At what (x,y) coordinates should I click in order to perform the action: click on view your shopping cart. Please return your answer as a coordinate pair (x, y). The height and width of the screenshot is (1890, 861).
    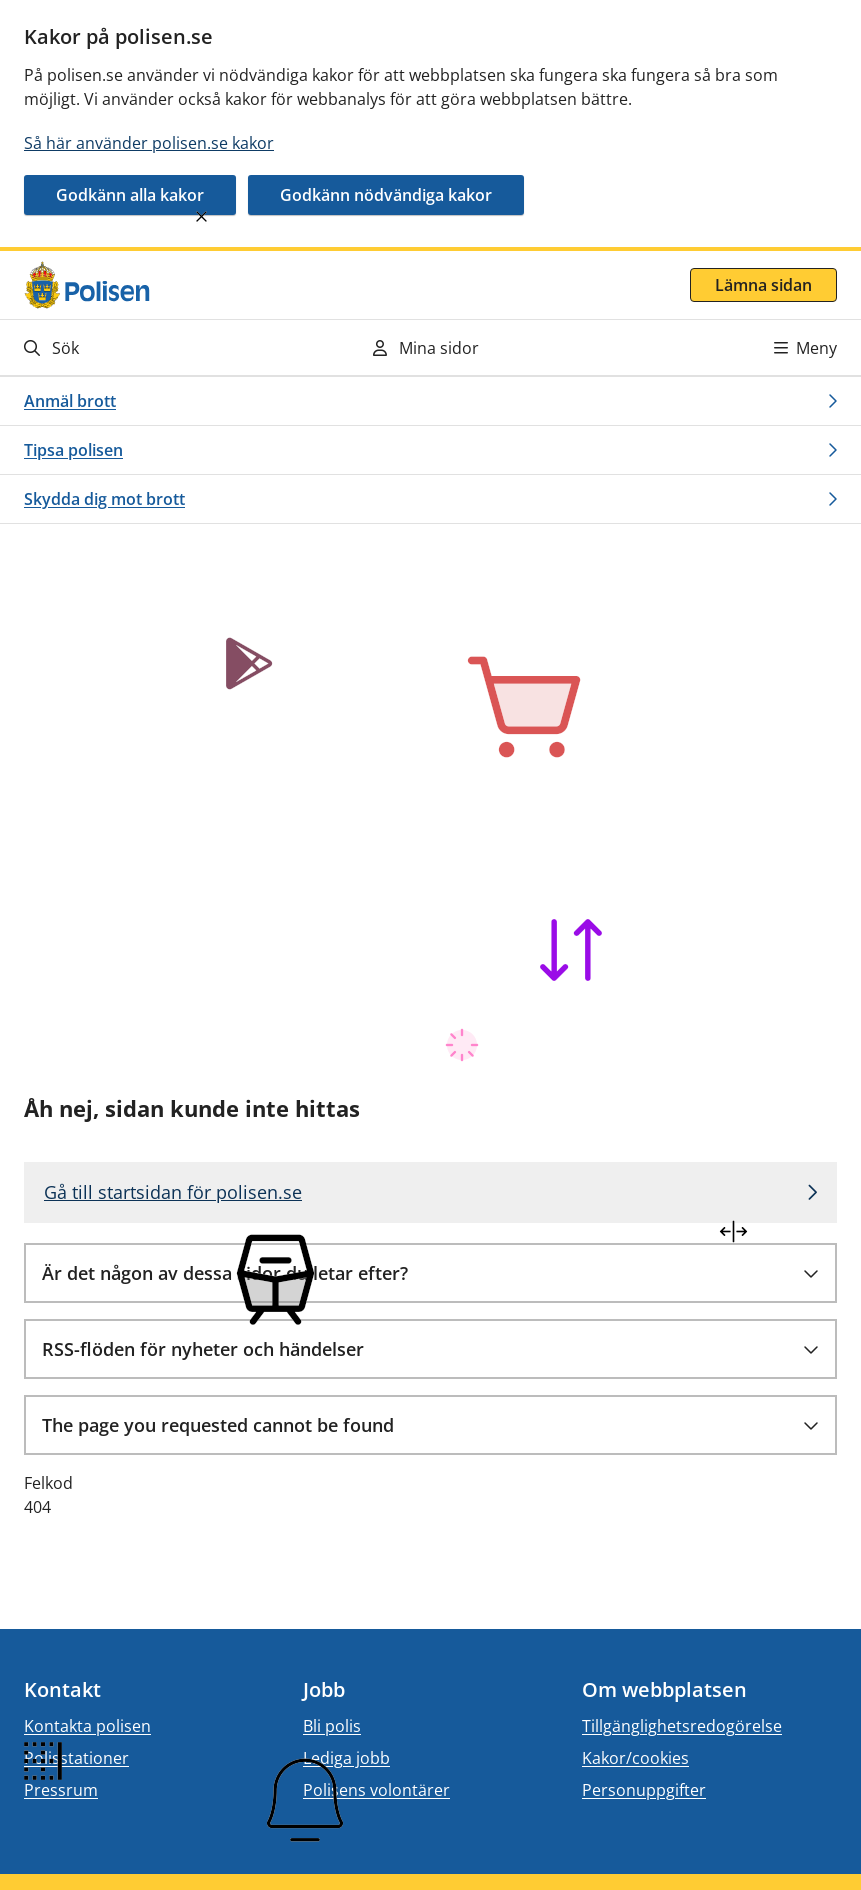
    Looking at the image, I should click on (526, 707).